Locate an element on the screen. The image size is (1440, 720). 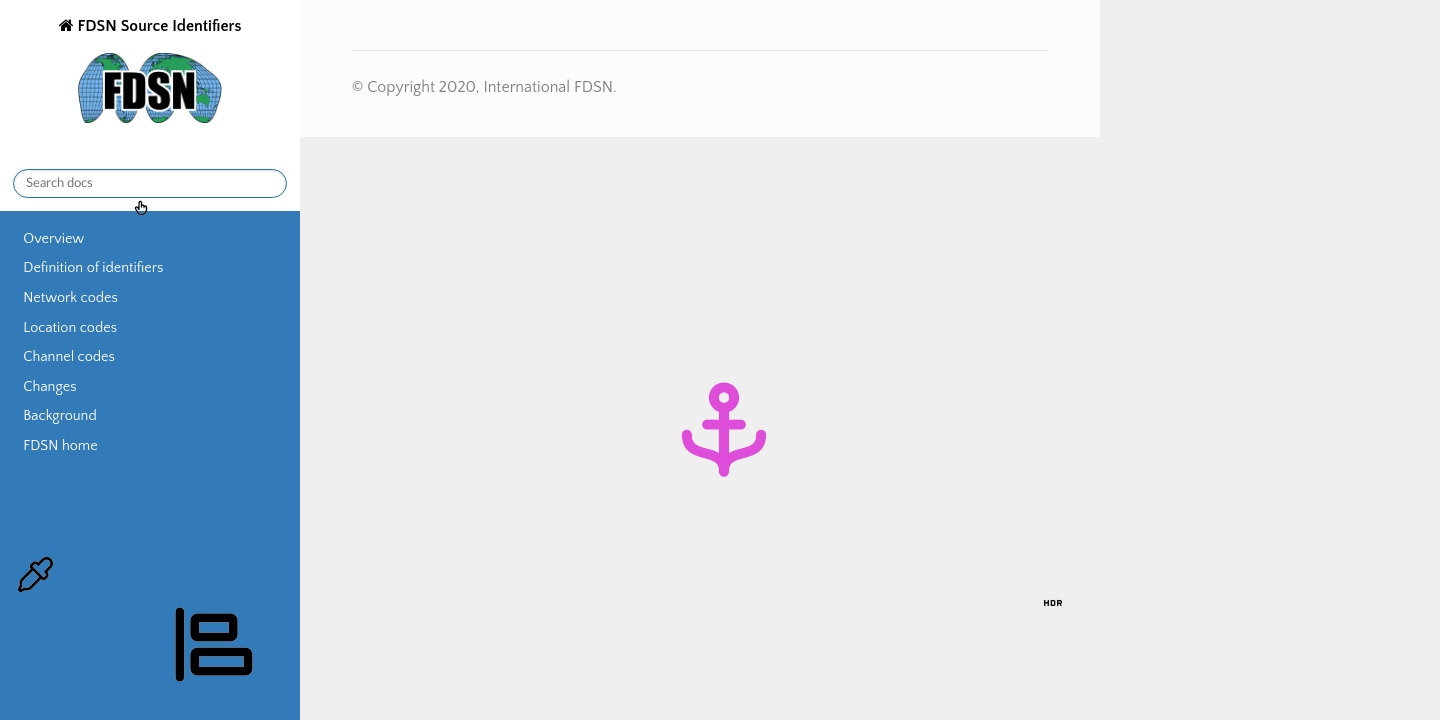
pick a color from the screen is located at coordinates (35, 574).